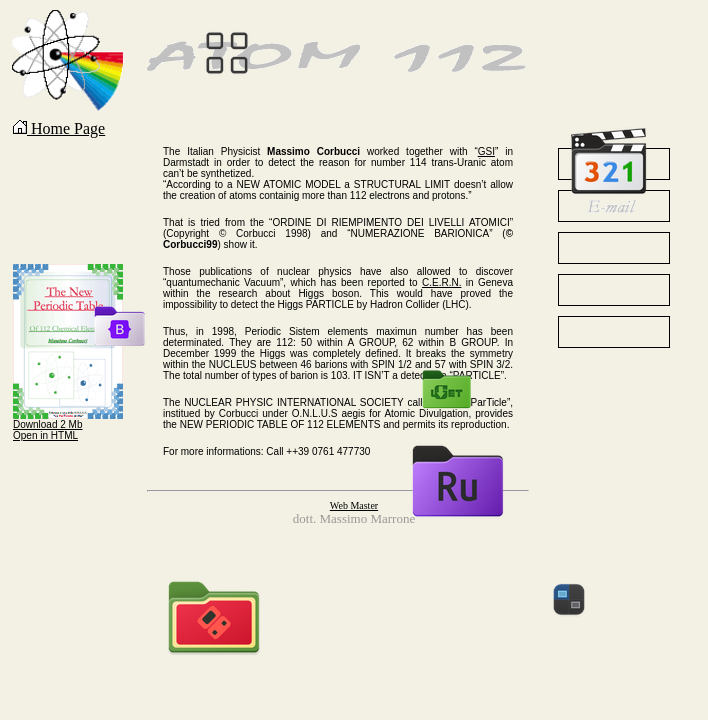 The height and width of the screenshot is (720, 708). I want to click on open melonDS emulator files folder, so click(213, 619).